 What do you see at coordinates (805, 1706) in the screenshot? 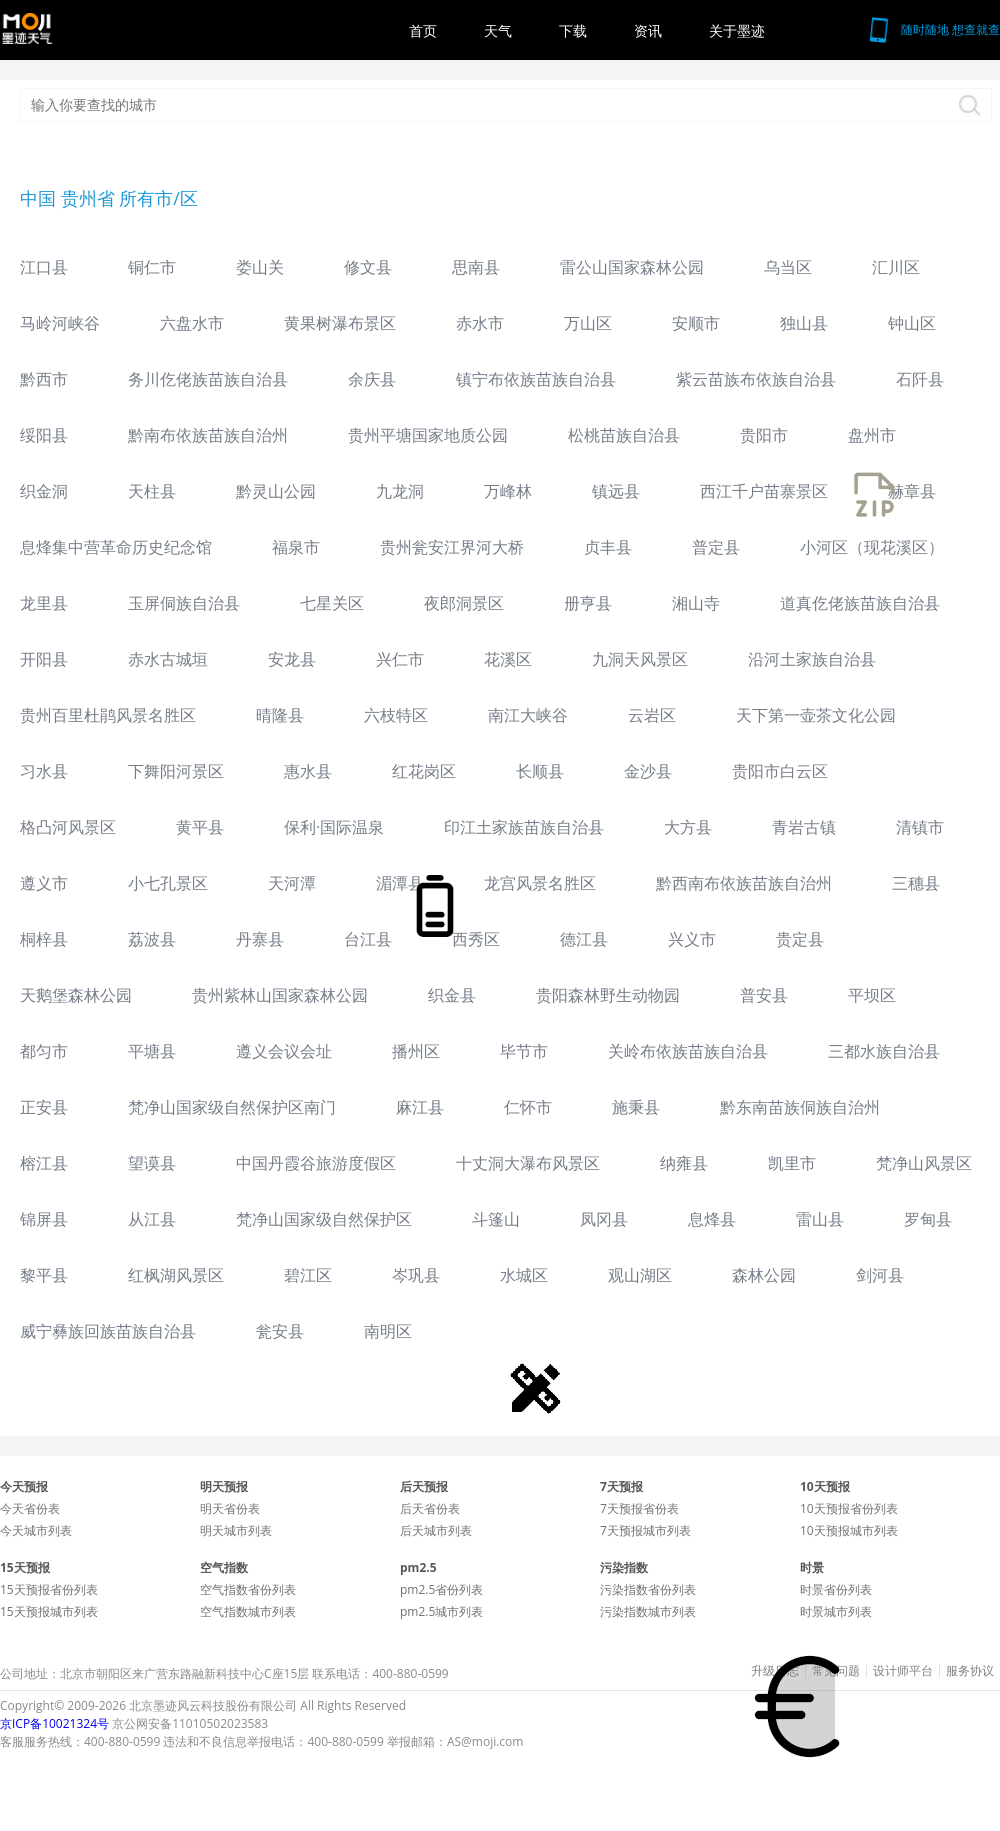
I see `view euro currency or pricing` at bounding box center [805, 1706].